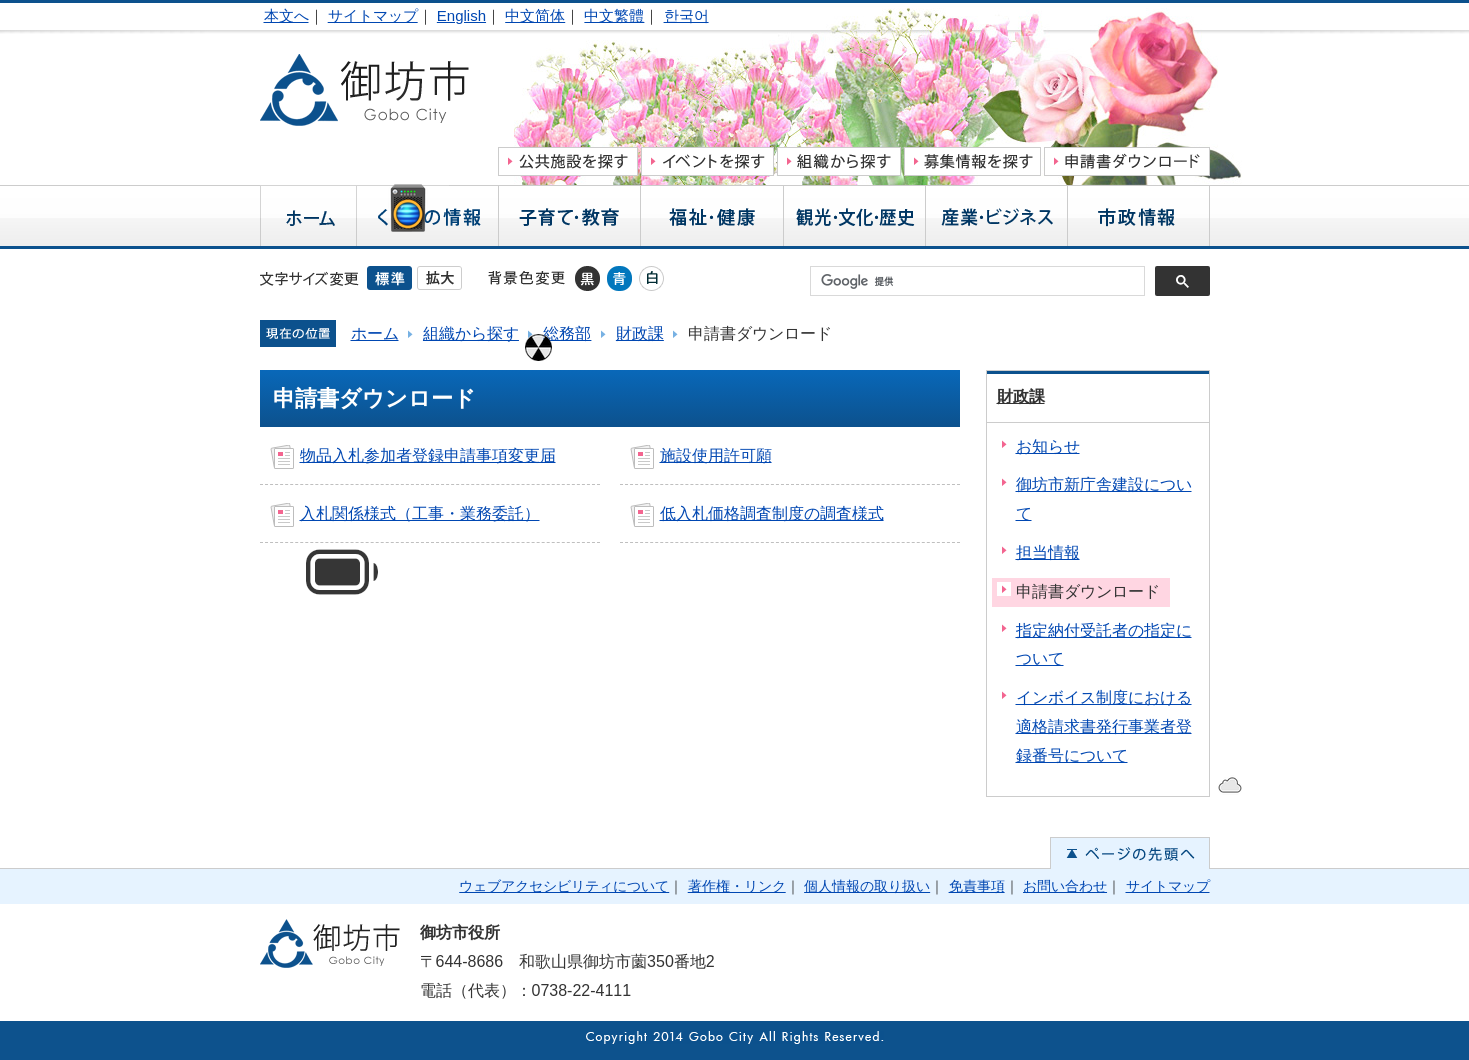 The width and height of the screenshot is (1469, 1060). What do you see at coordinates (1230, 785) in the screenshot?
I see `access iCloud storage in sidebar` at bounding box center [1230, 785].